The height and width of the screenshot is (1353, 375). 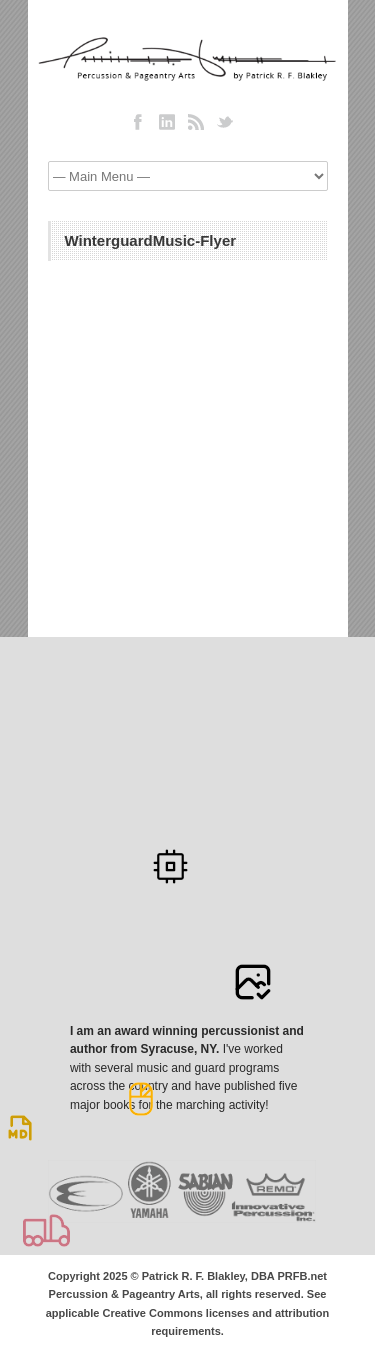 I want to click on track shipment or delivery status, so click(x=46, y=1230).